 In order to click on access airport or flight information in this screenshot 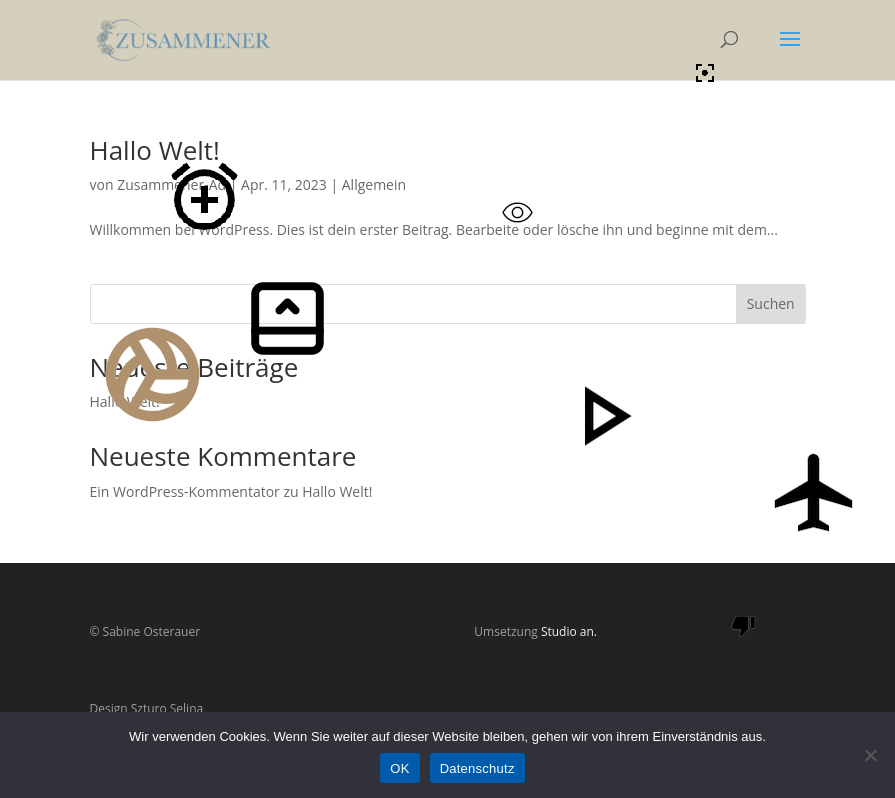, I will do `click(813, 492)`.